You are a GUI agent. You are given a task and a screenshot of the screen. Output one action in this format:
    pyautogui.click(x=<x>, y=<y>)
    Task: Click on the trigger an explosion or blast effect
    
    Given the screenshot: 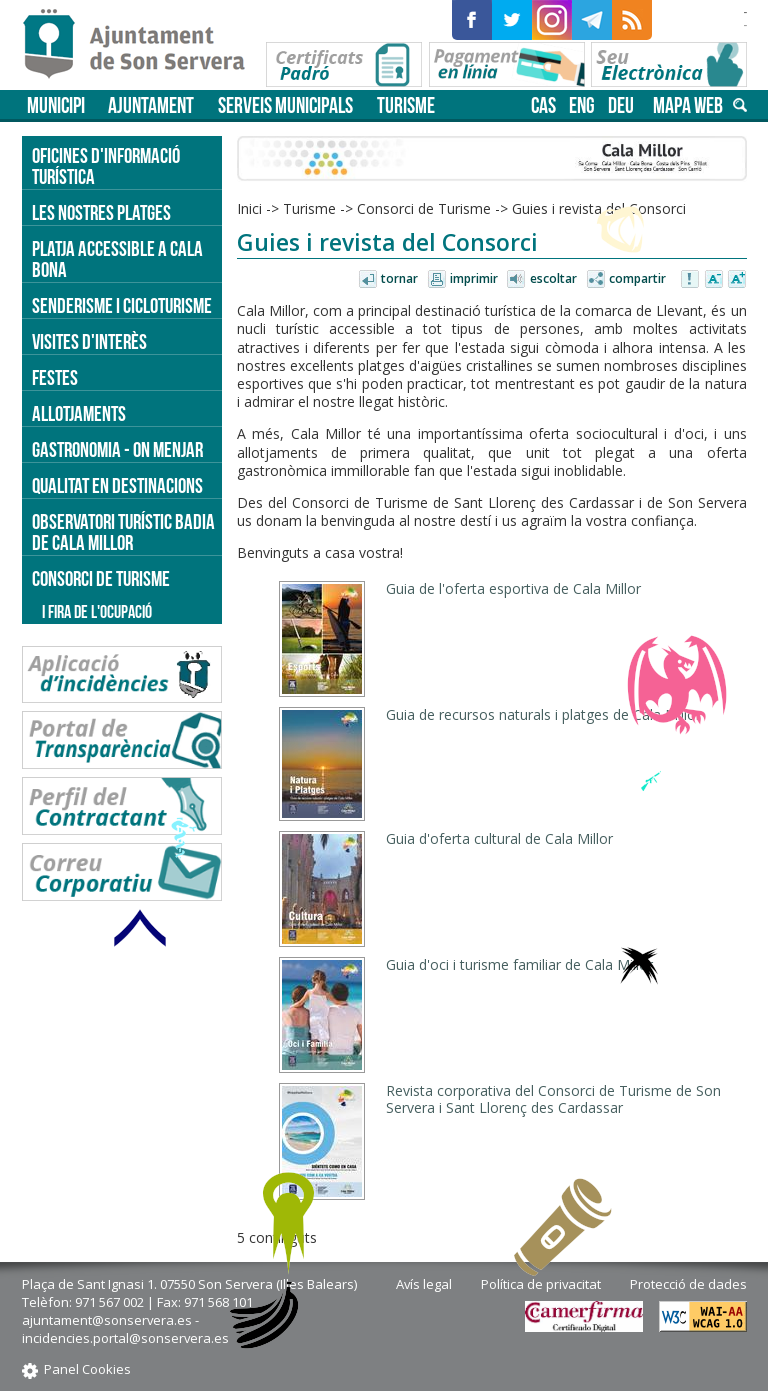 What is the action you would take?
    pyautogui.click(x=288, y=1223)
    